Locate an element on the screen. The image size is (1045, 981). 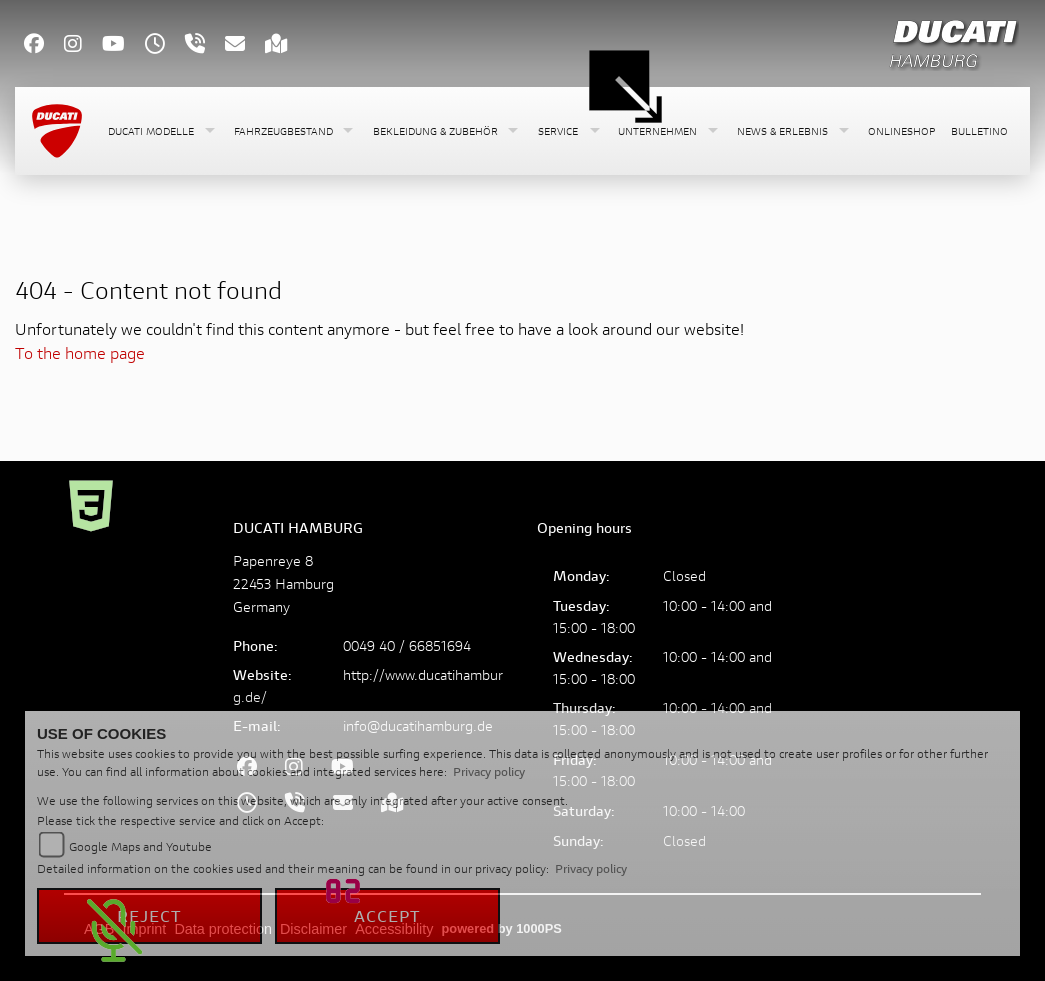
CSS3 stylesheet language logo is located at coordinates (91, 506).